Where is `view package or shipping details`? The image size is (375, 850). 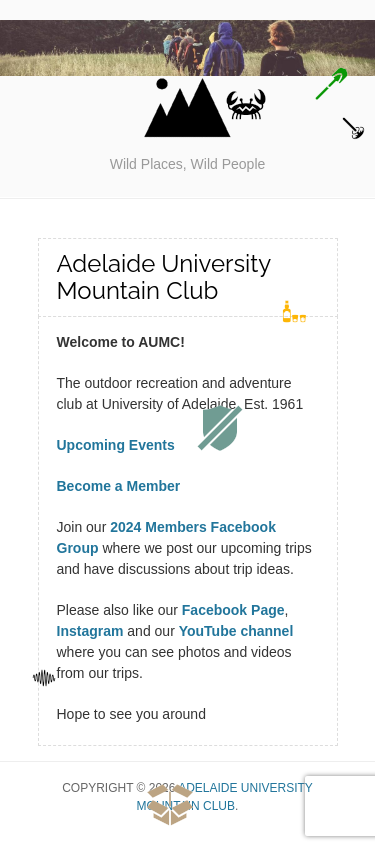
view package or shipping details is located at coordinates (170, 805).